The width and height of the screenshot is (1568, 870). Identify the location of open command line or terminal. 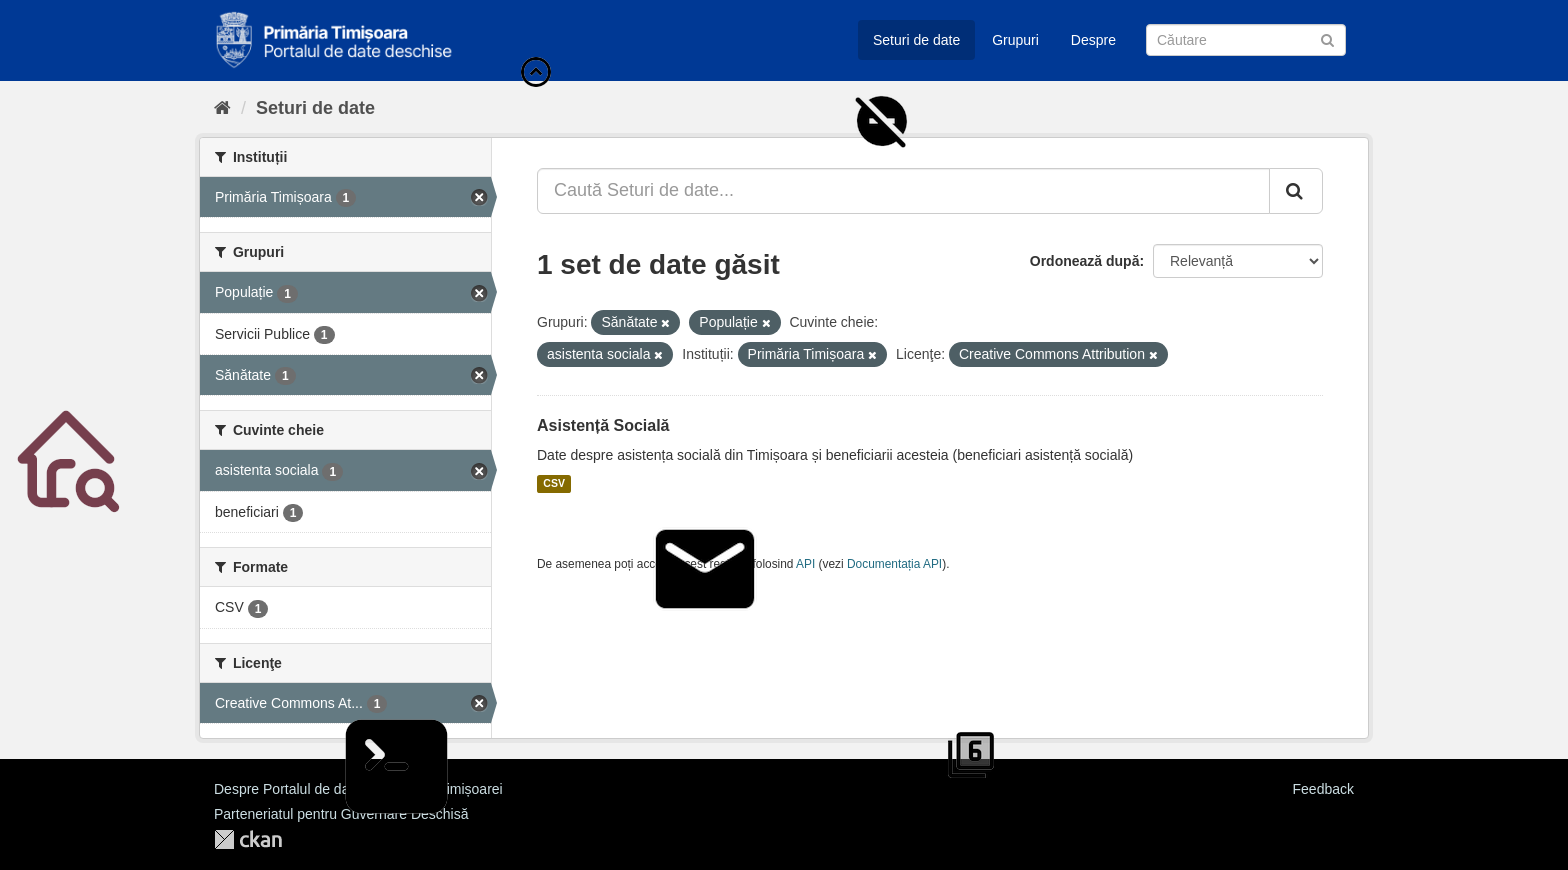
(396, 766).